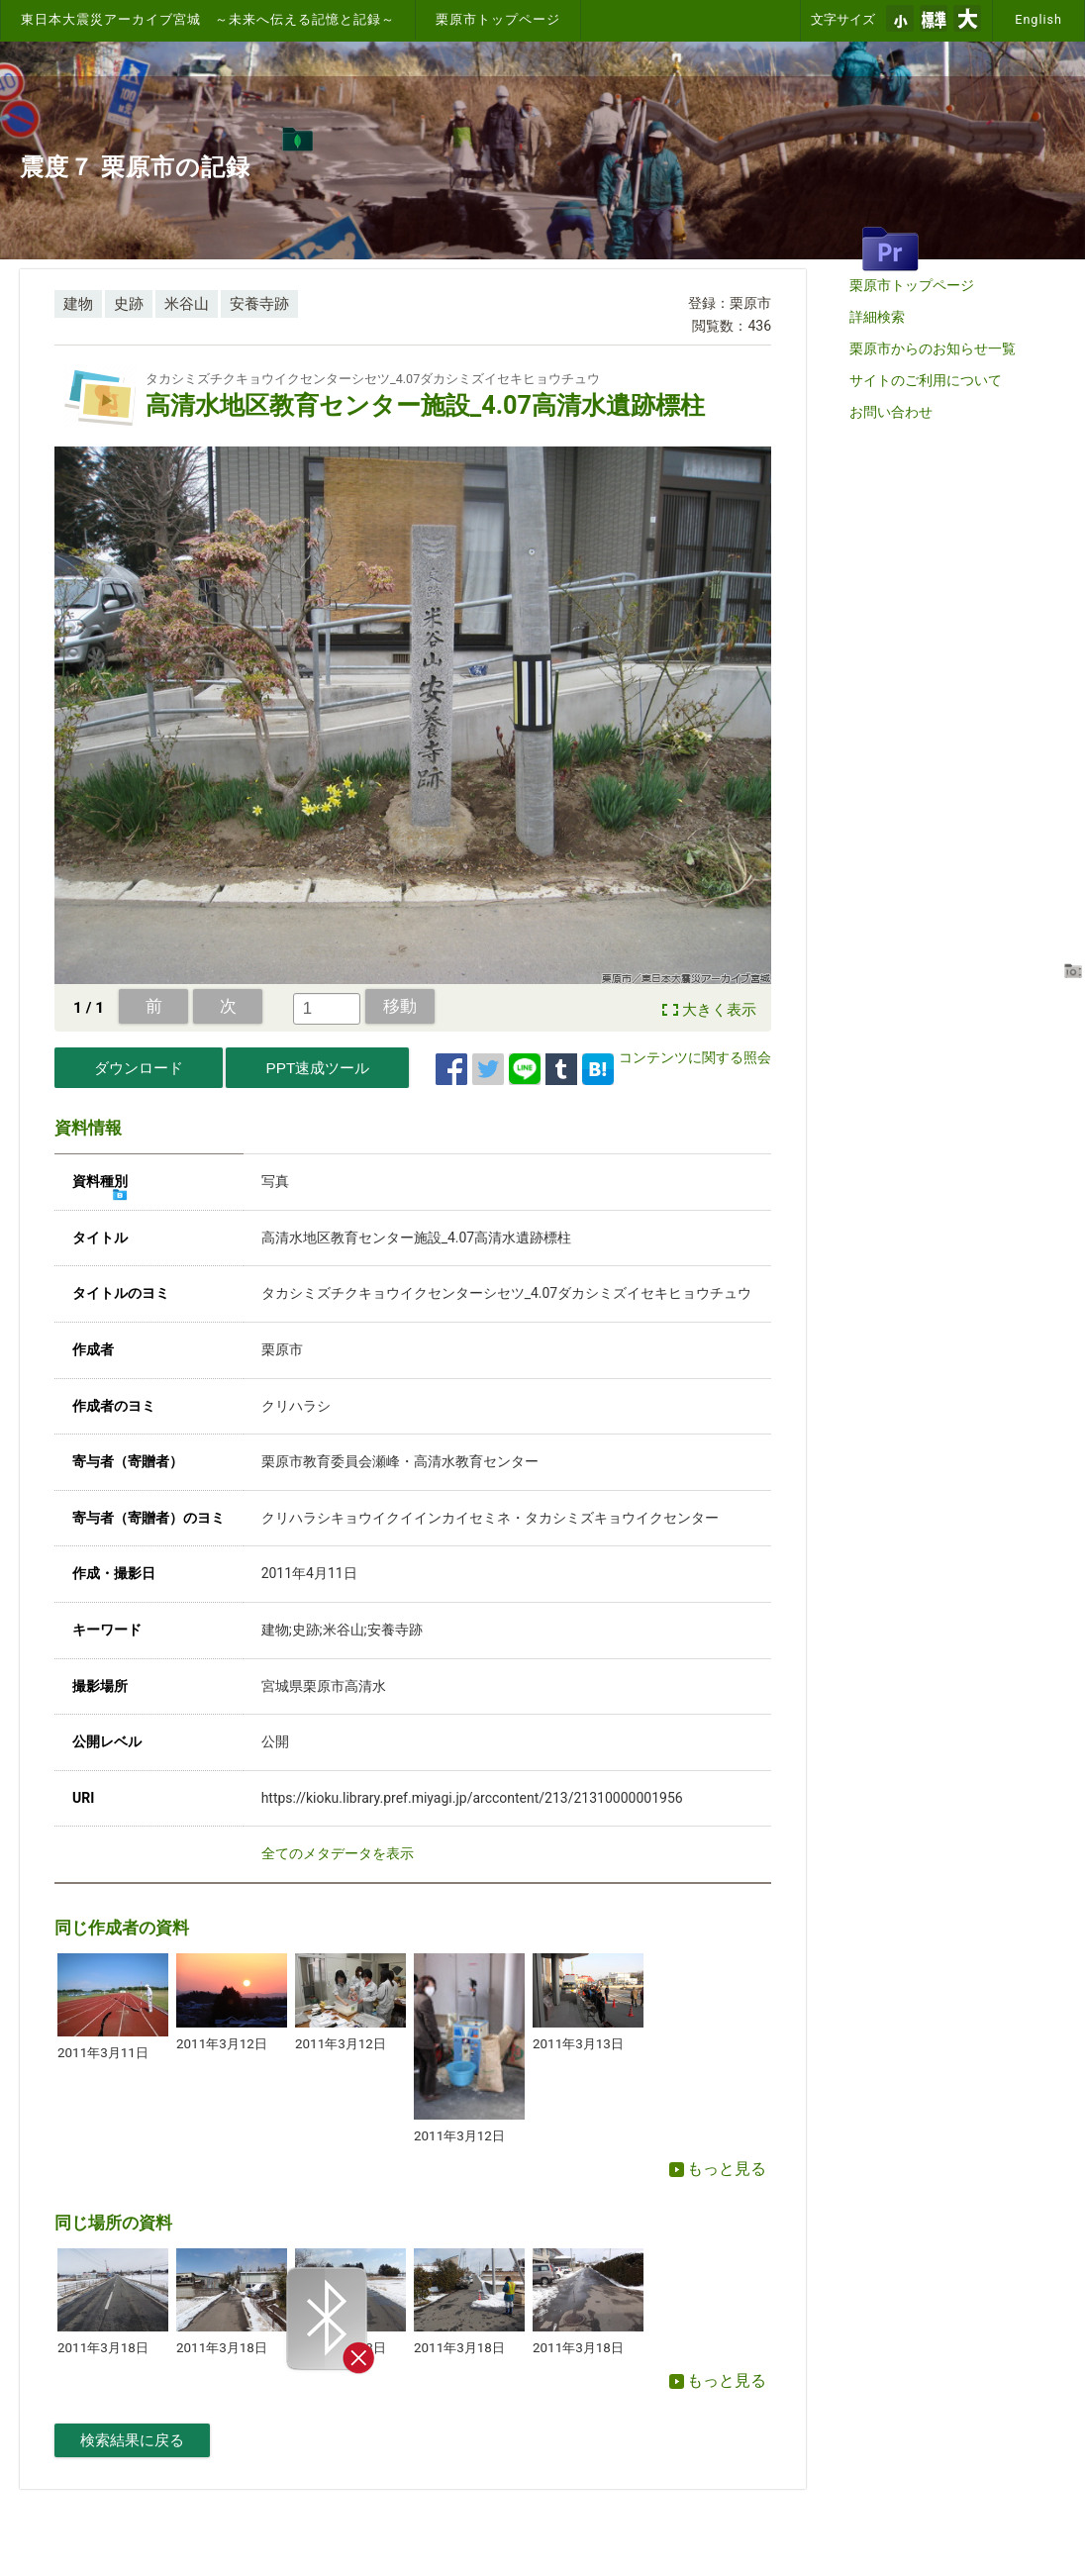 The height and width of the screenshot is (2576, 1085). What do you see at coordinates (297, 140) in the screenshot?
I see `open mongodb database files folder` at bounding box center [297, 140].